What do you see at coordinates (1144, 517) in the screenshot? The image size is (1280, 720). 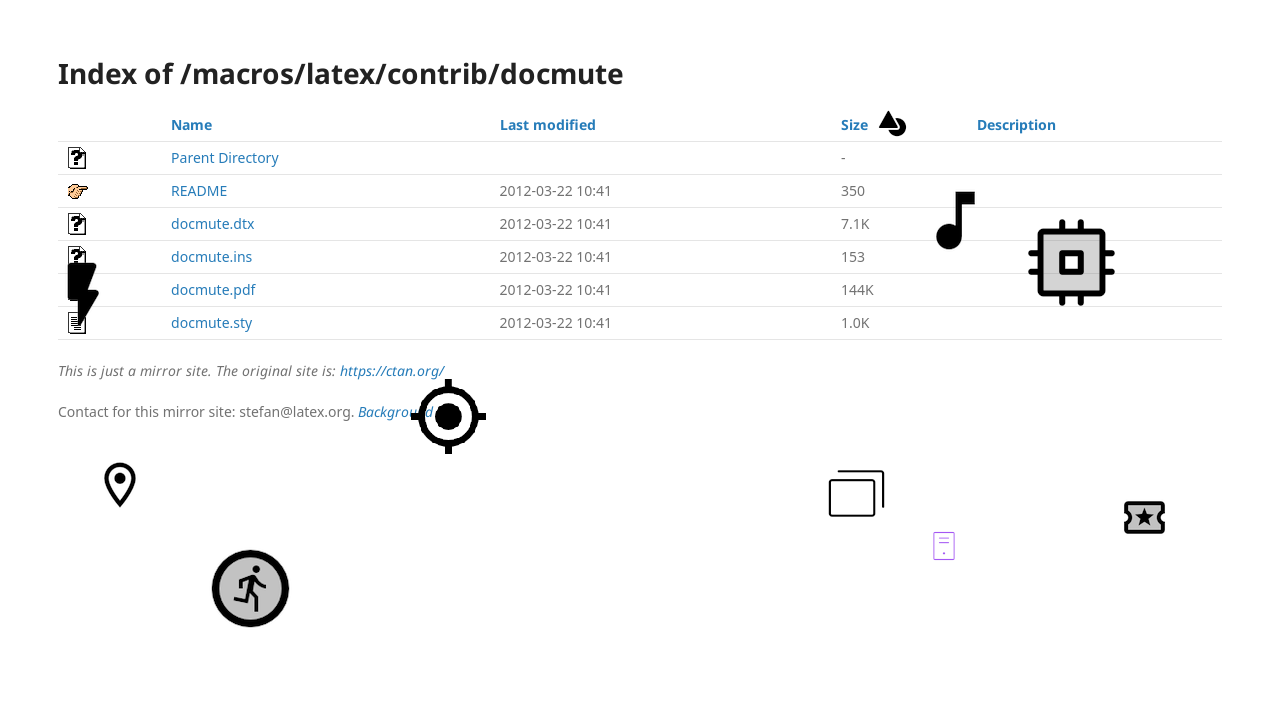 I see `view local events or entertainment` at bounding box center [1144, 517].